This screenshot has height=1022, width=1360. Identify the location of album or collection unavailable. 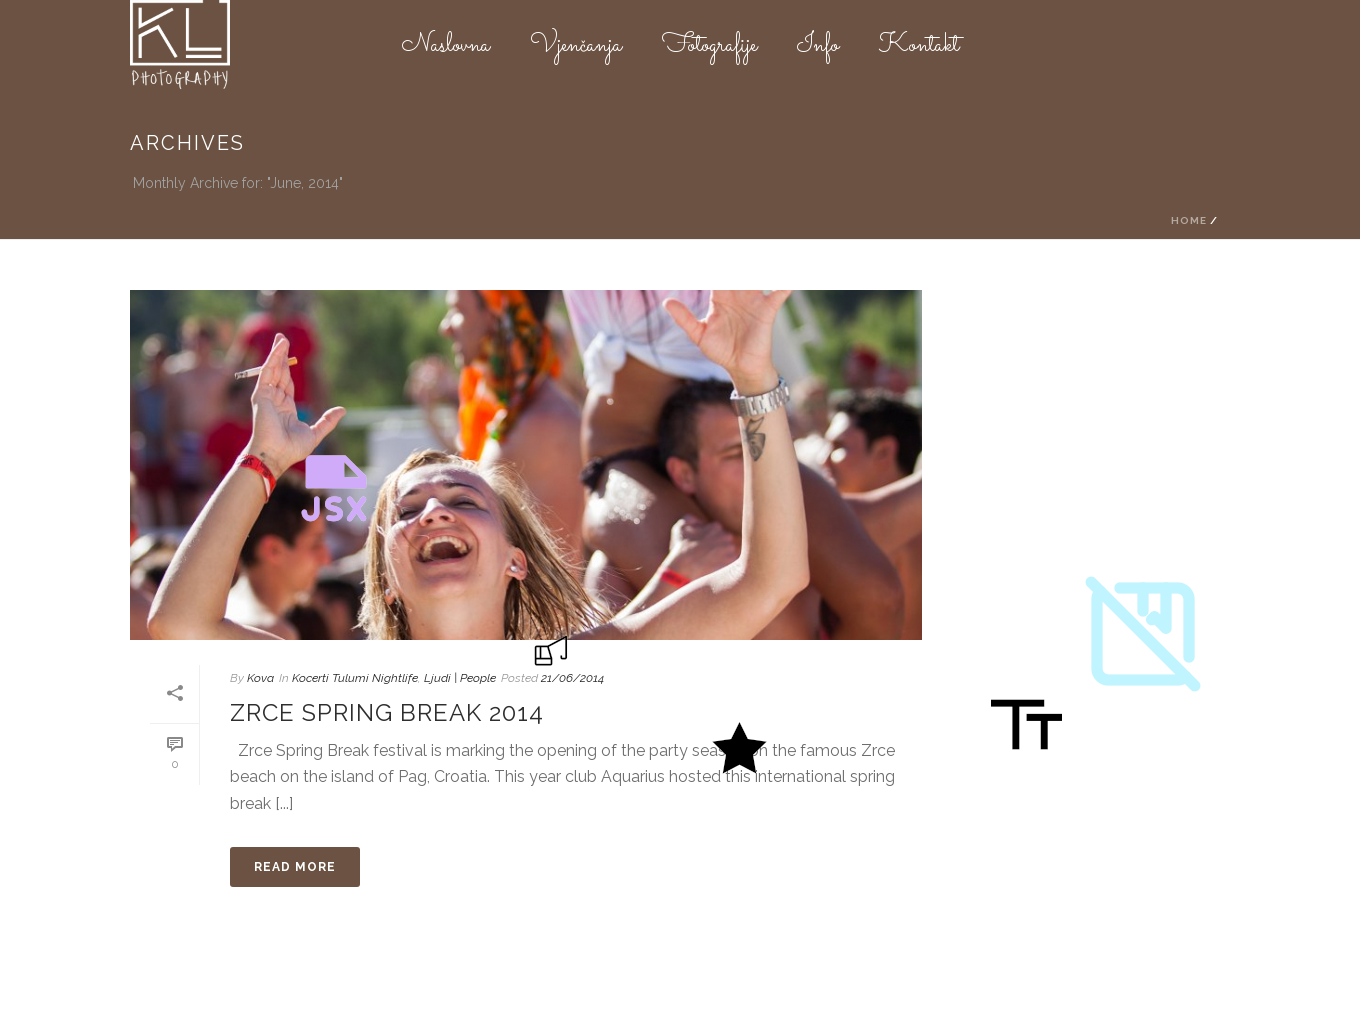
(1143, 634).